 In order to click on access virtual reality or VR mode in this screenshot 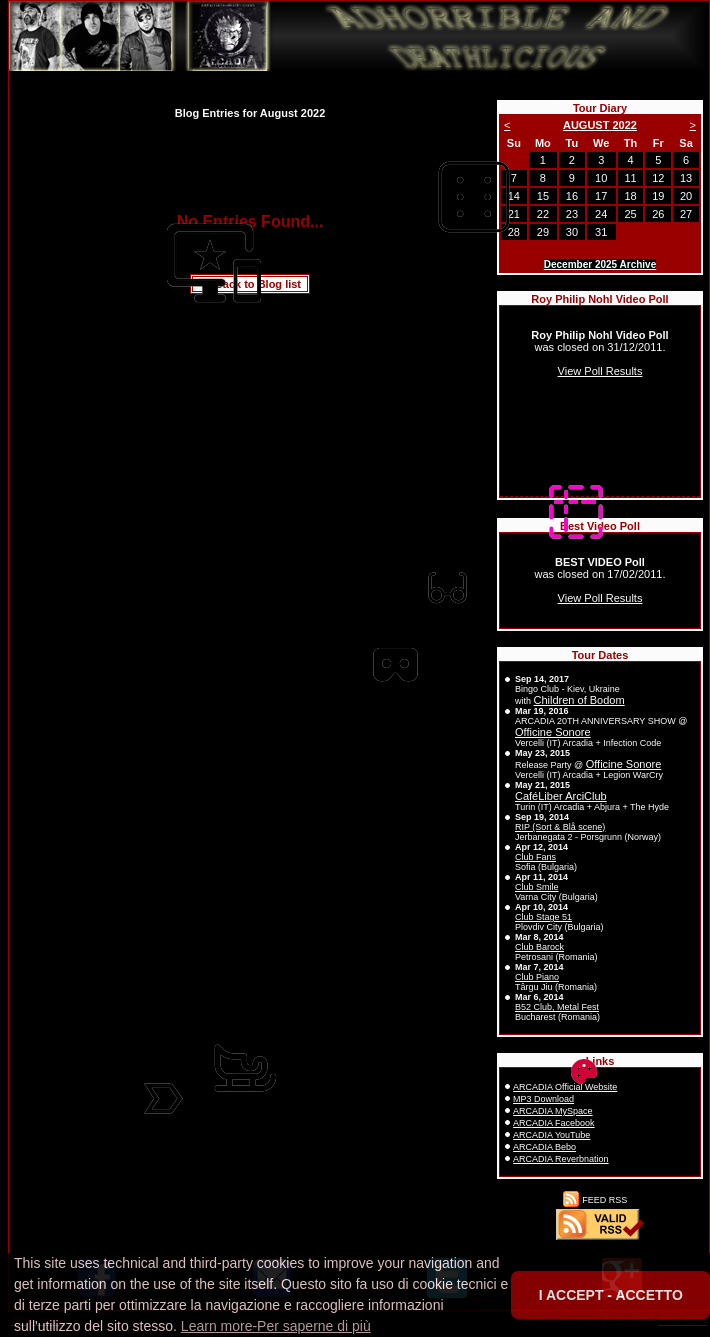, I will do `click(395, 663)`.